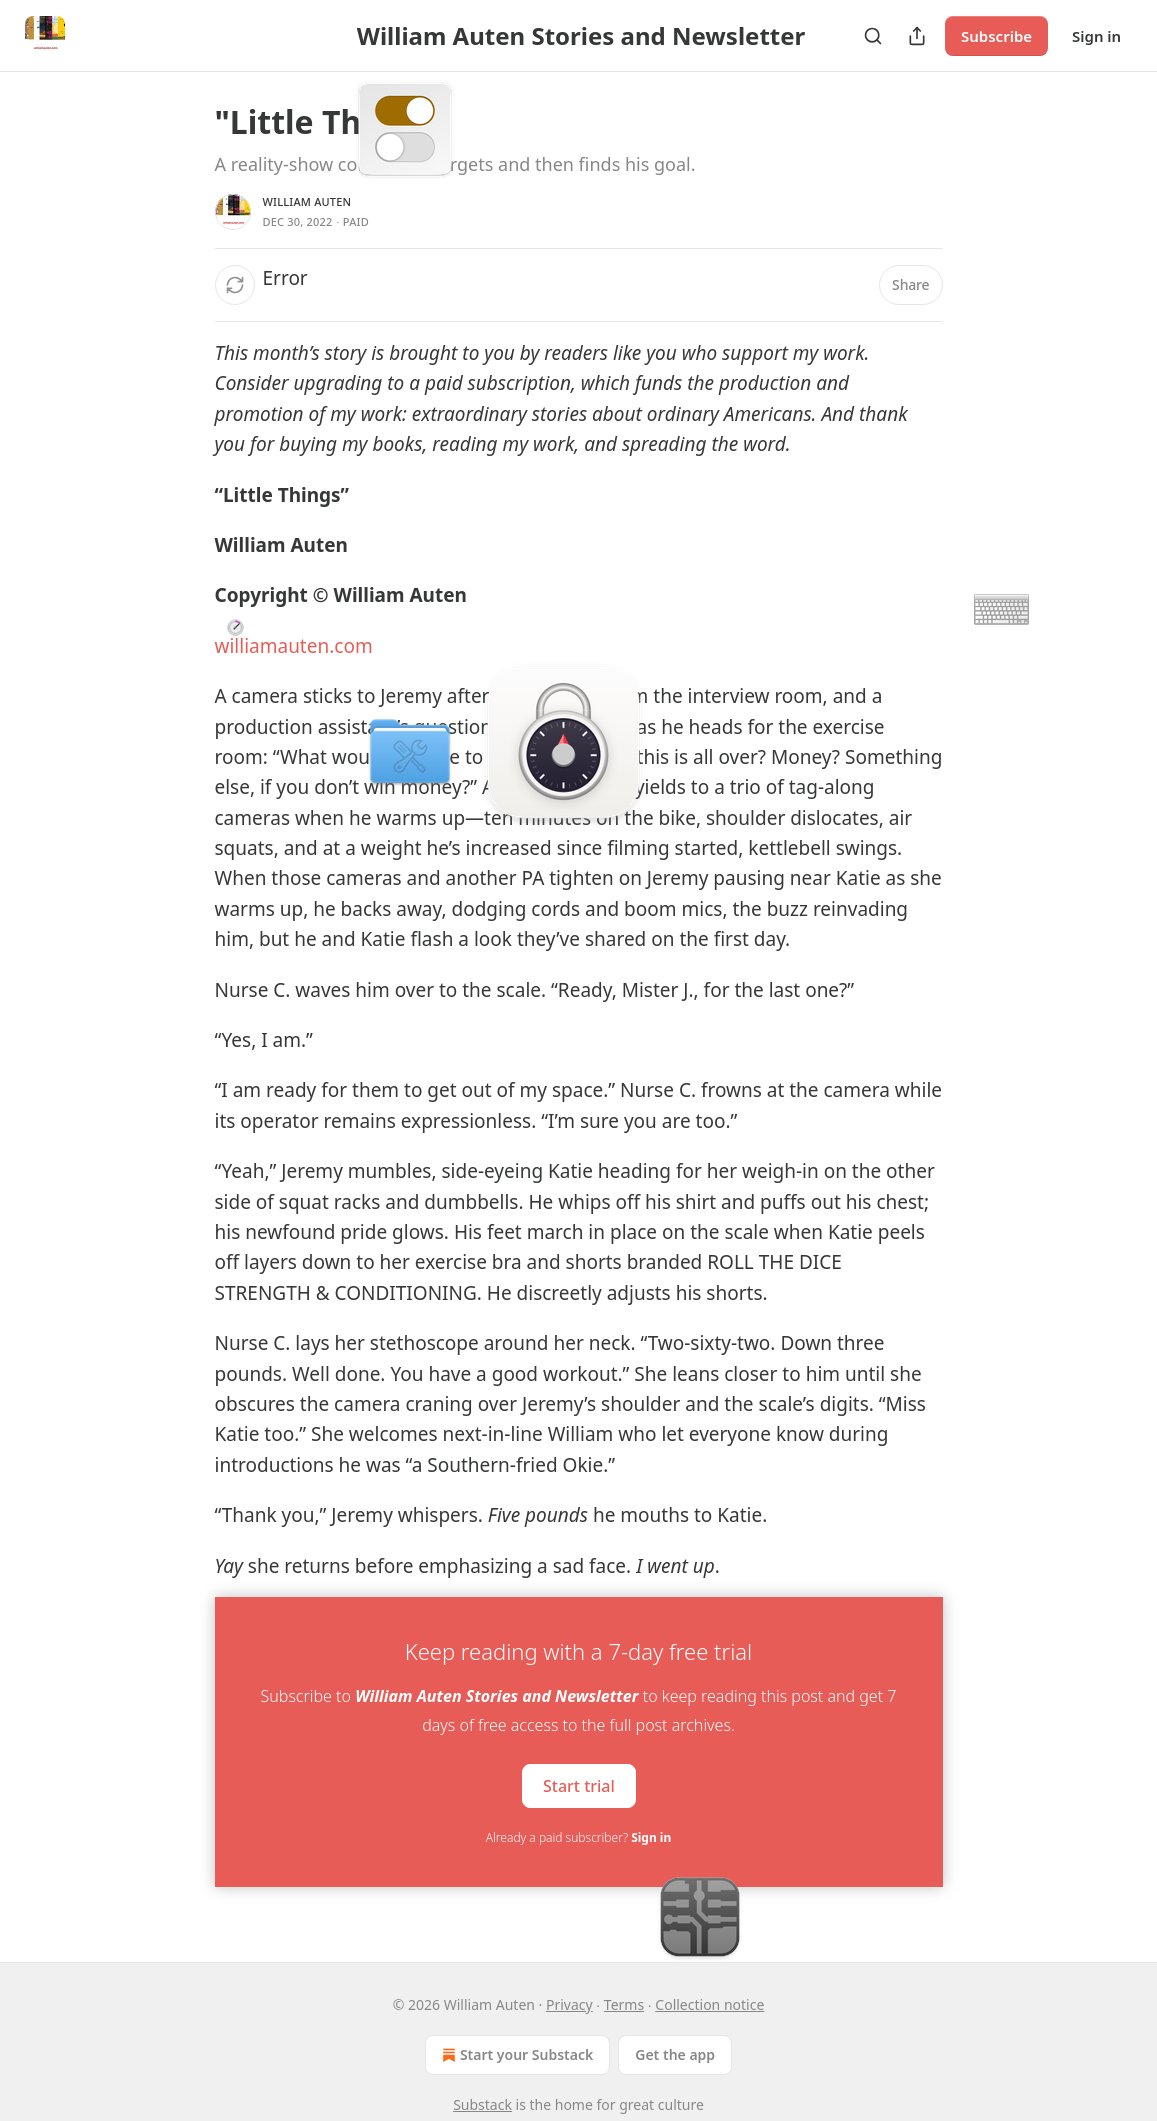 This screenshot has width=1157, height=2121. I want to click on open gerbview application for viewing gerber files, so click(700, 1917).